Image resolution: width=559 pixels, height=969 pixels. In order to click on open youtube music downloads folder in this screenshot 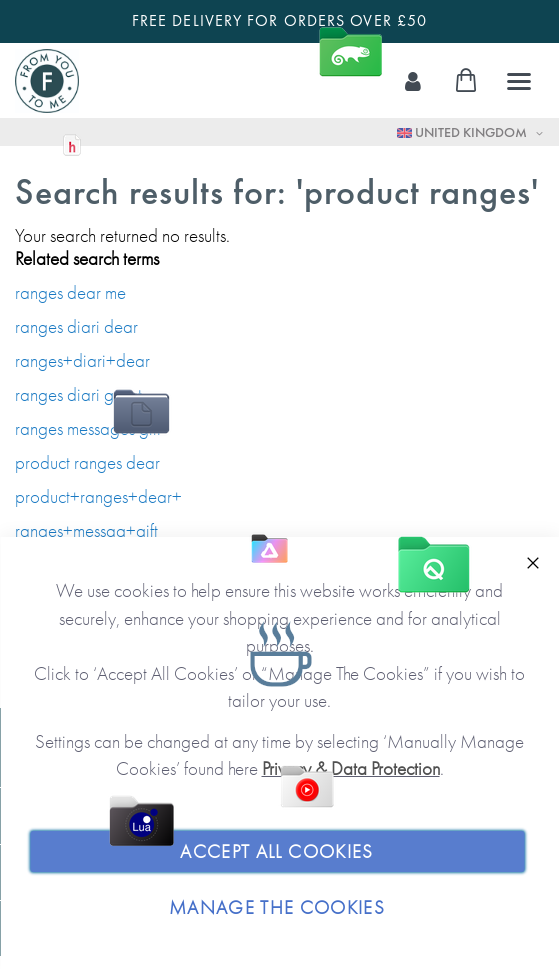, I will do `click(307, 788)`.